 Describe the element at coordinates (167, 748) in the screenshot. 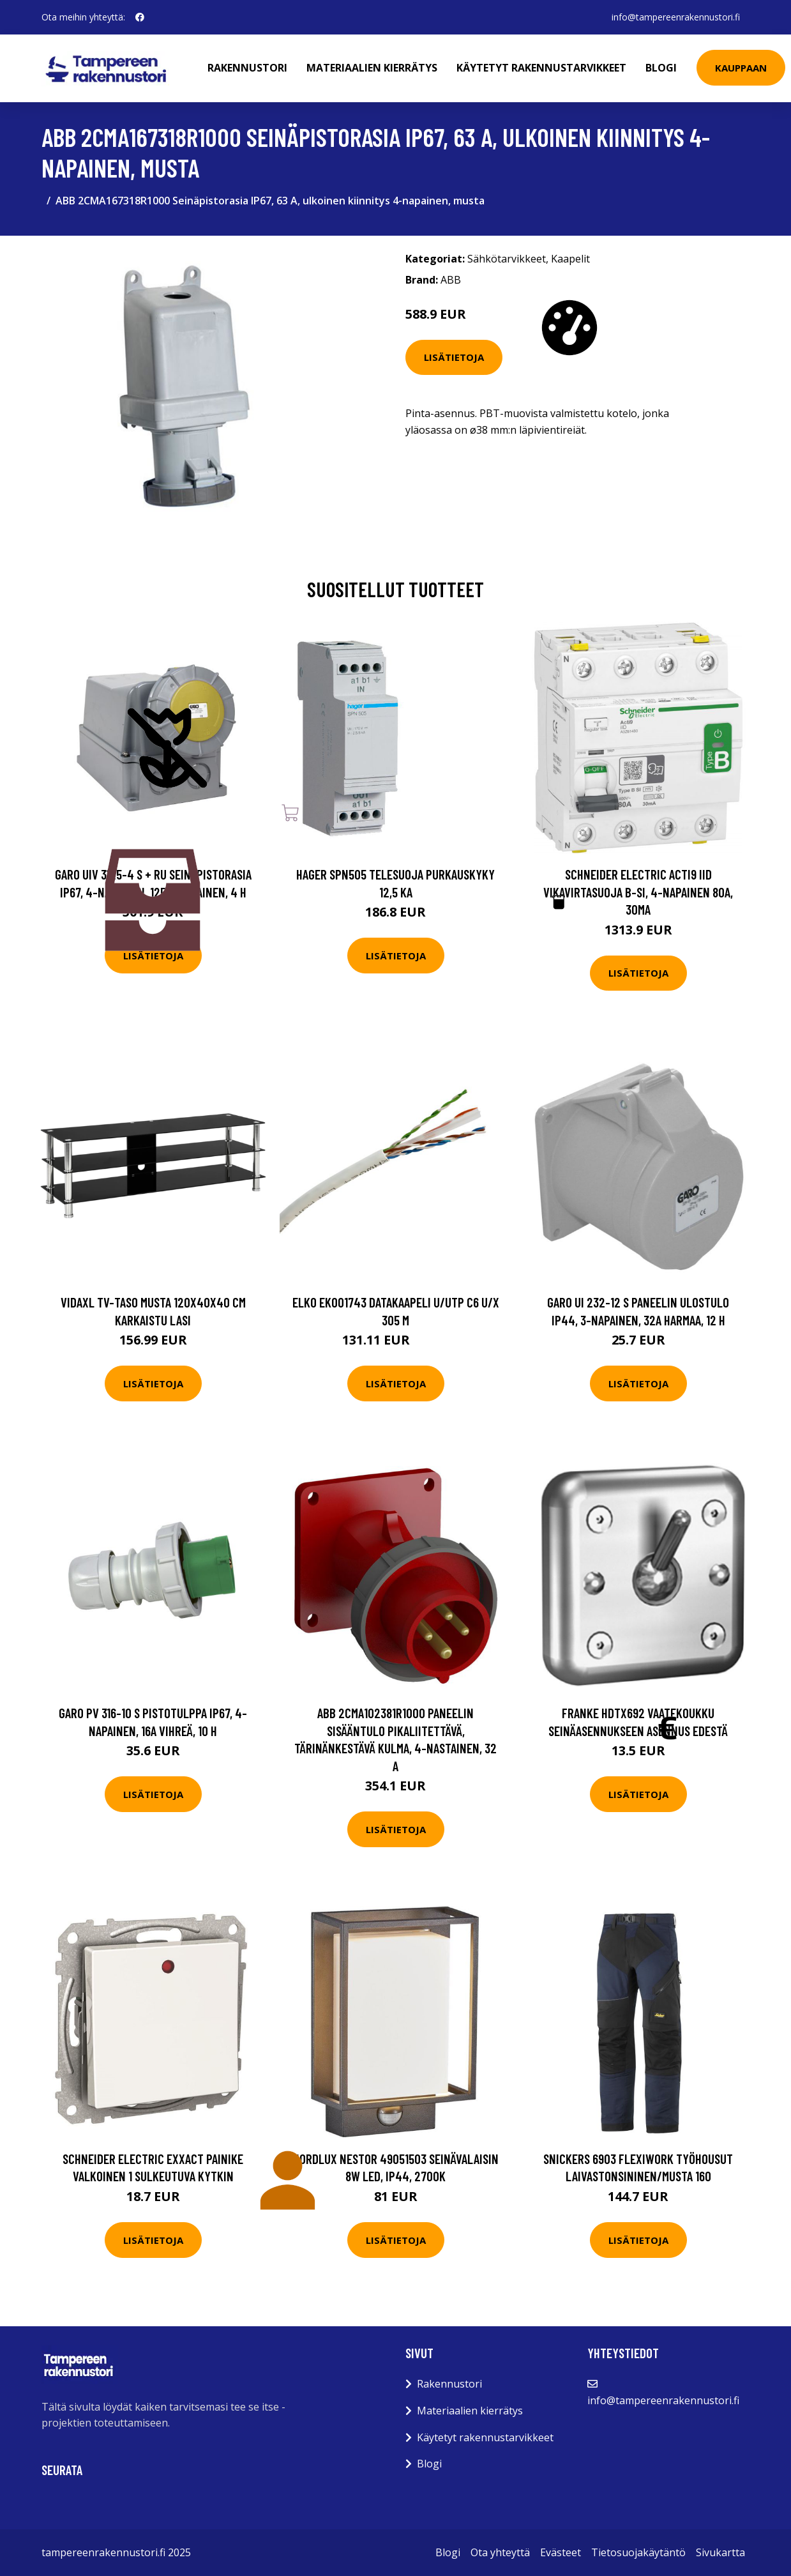

I see `disable macro or close-up camera mode` at that location.